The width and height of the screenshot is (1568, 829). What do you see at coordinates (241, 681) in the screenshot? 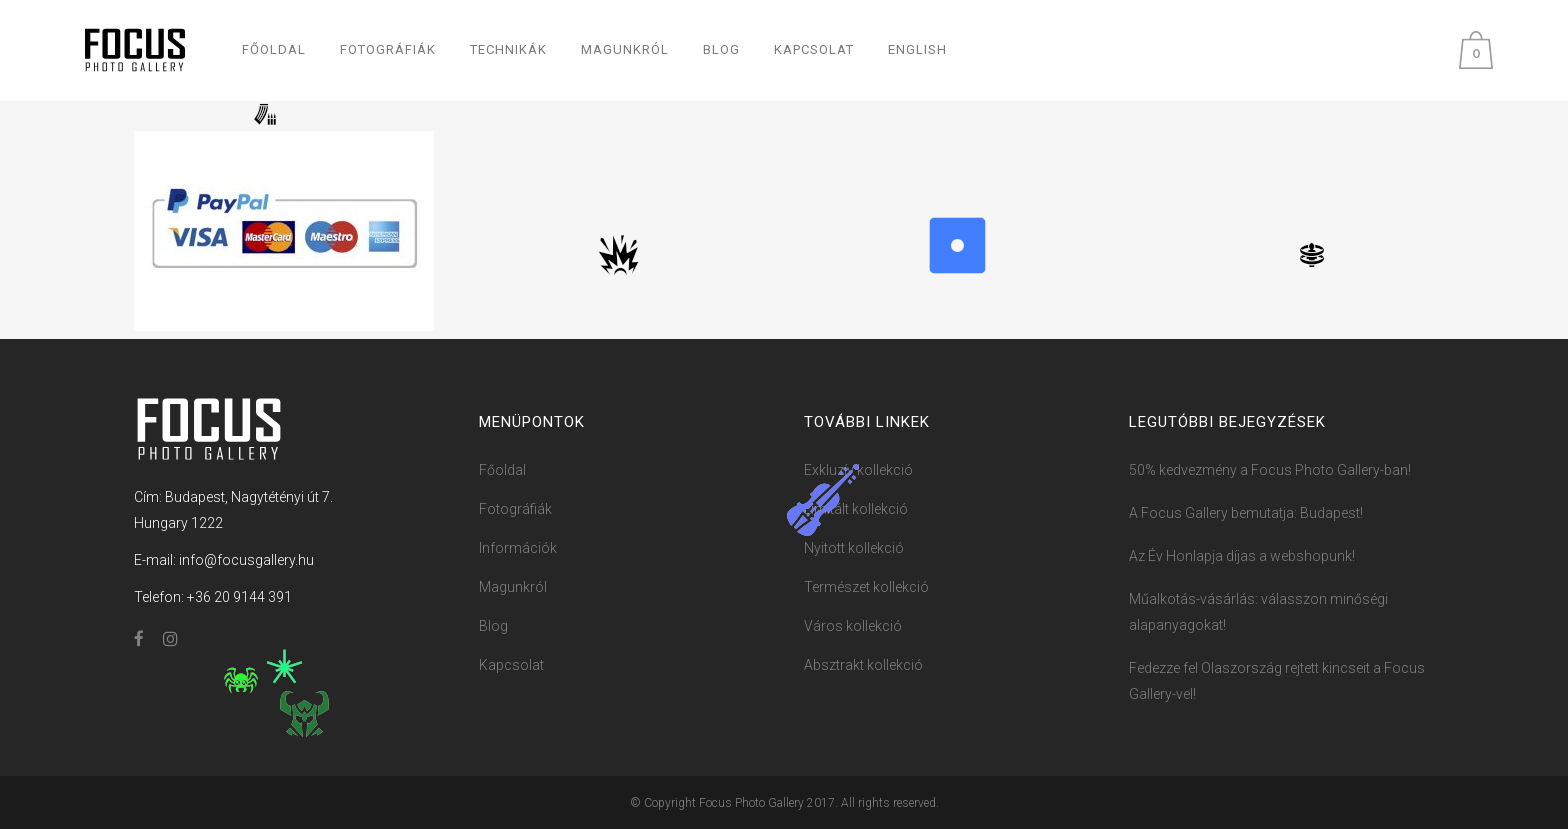
I see `indicates bug or pest-related content in a game` at bounding box center [241, 681].